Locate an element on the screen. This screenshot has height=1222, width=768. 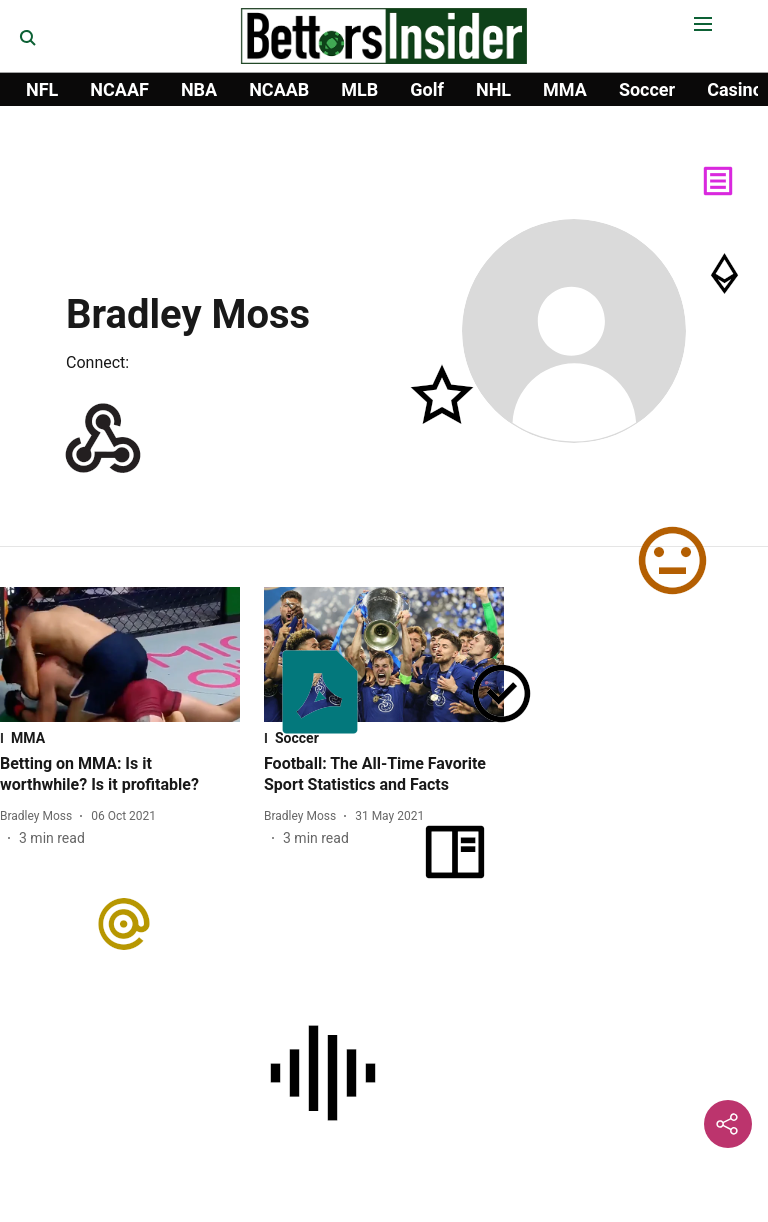
indicates a completed or successful action is located at coordinates (501, 693).